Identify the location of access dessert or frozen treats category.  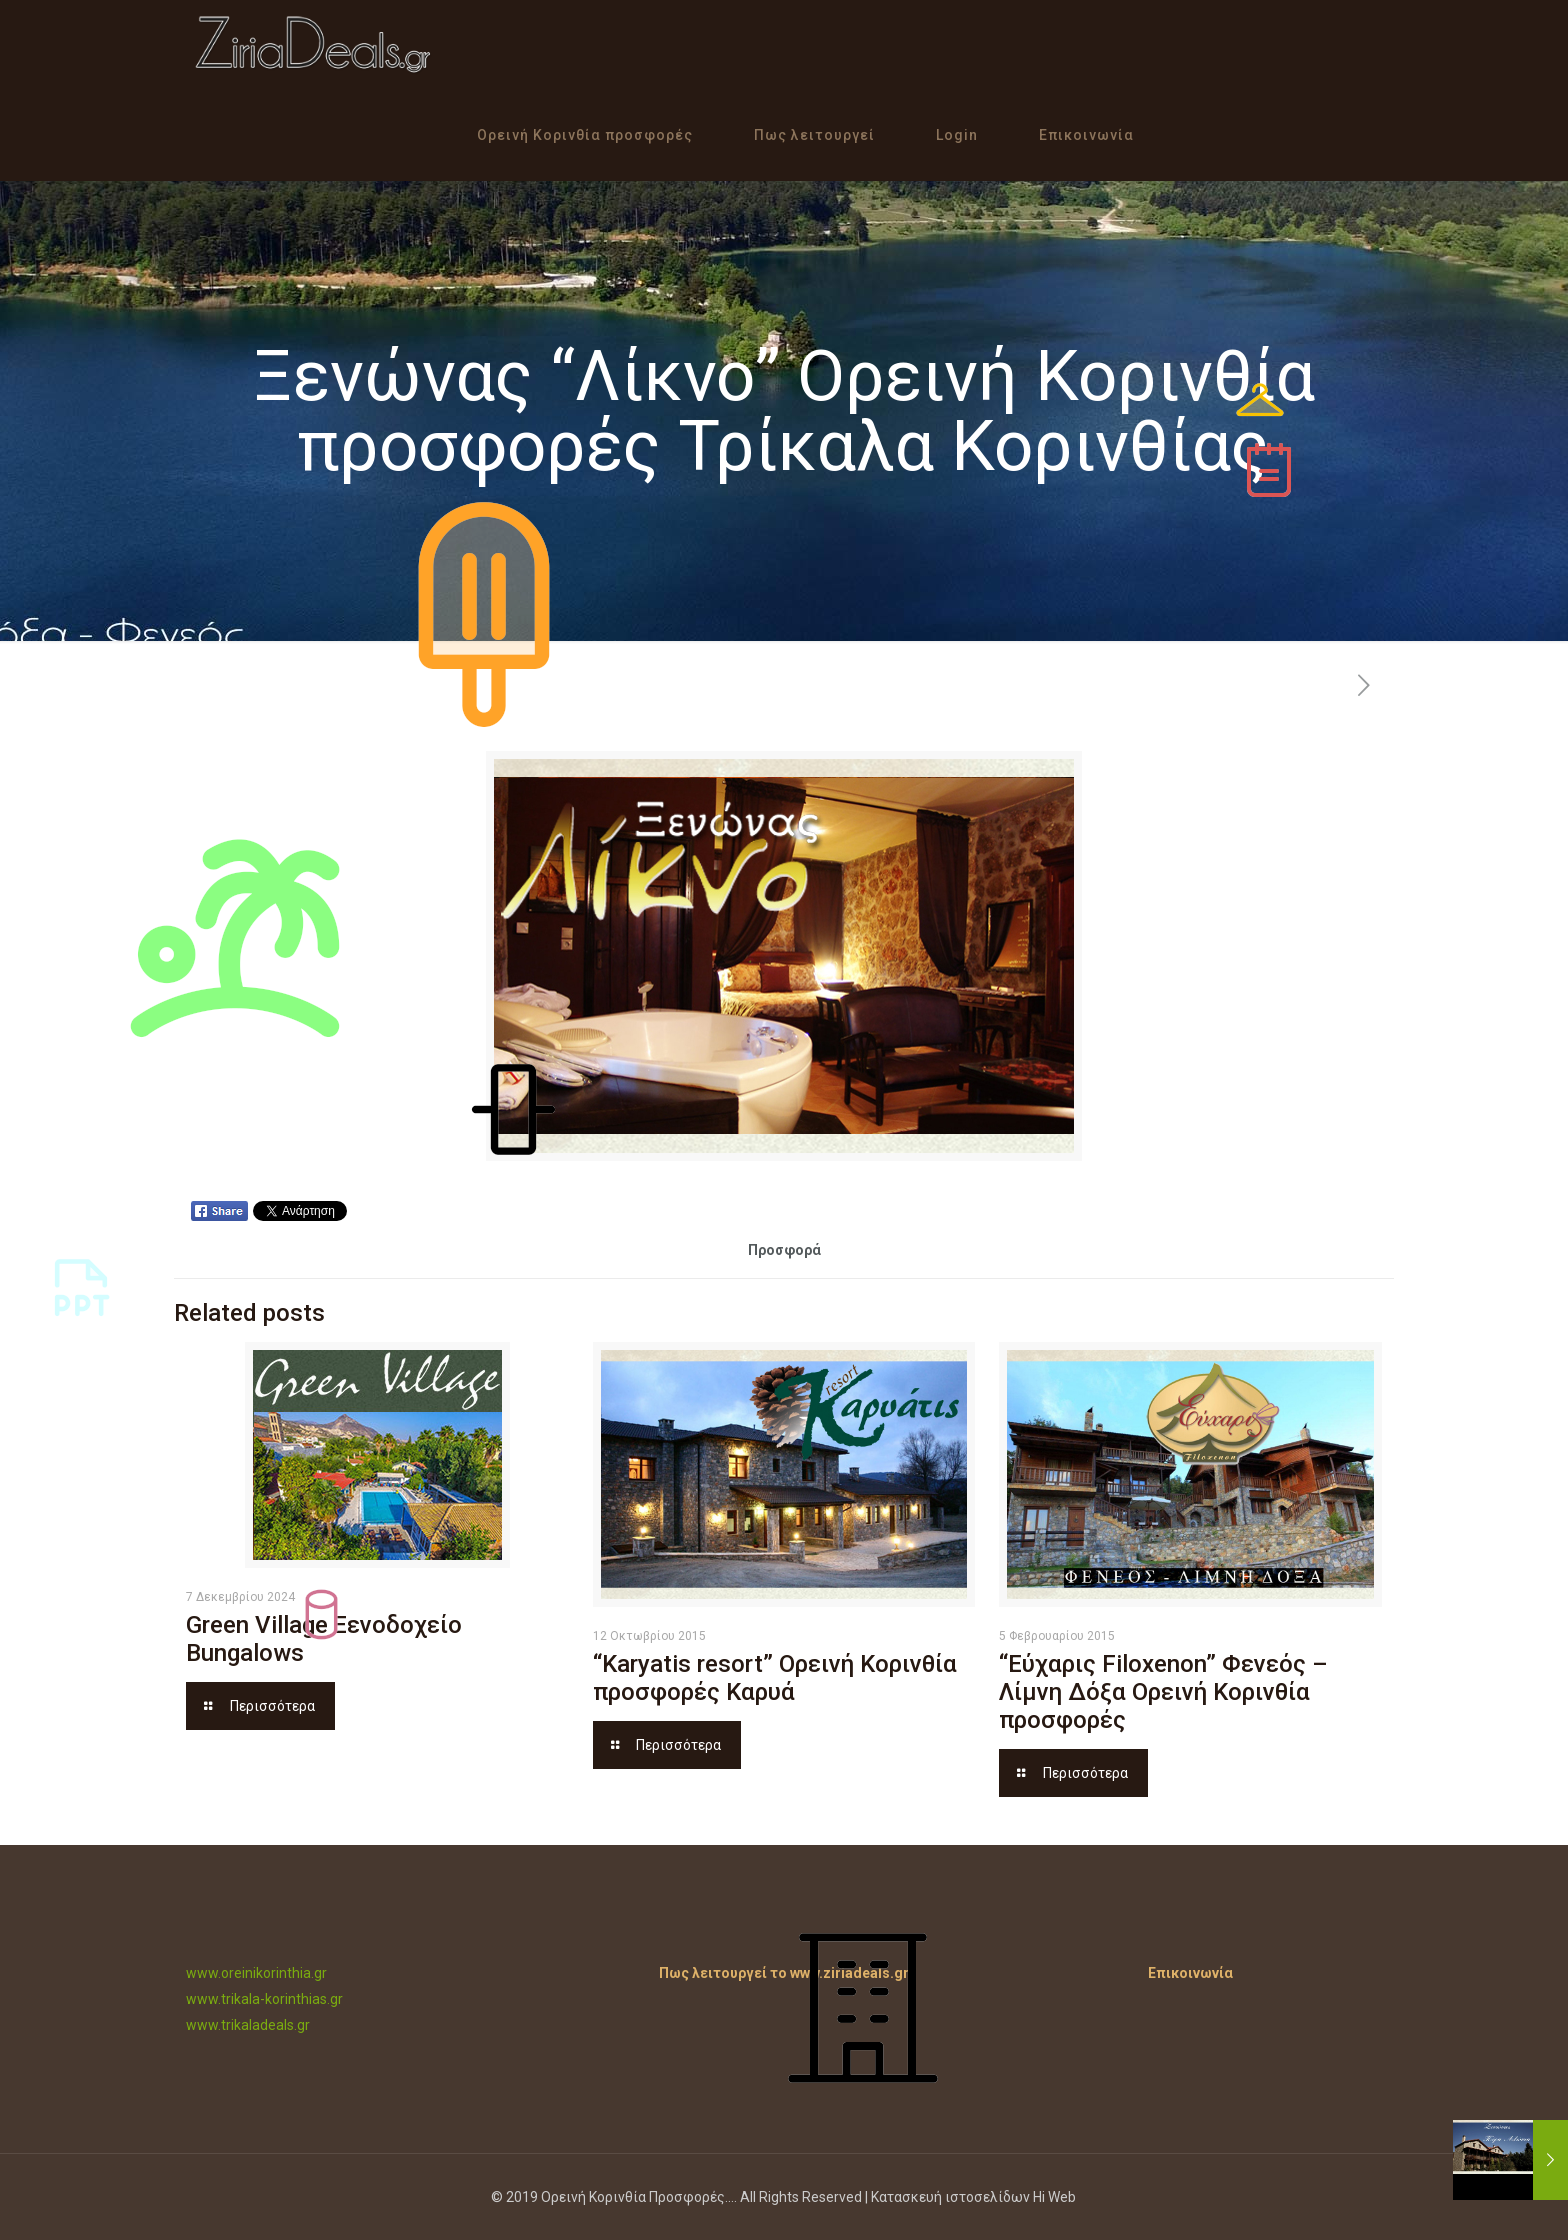
(484, 611).